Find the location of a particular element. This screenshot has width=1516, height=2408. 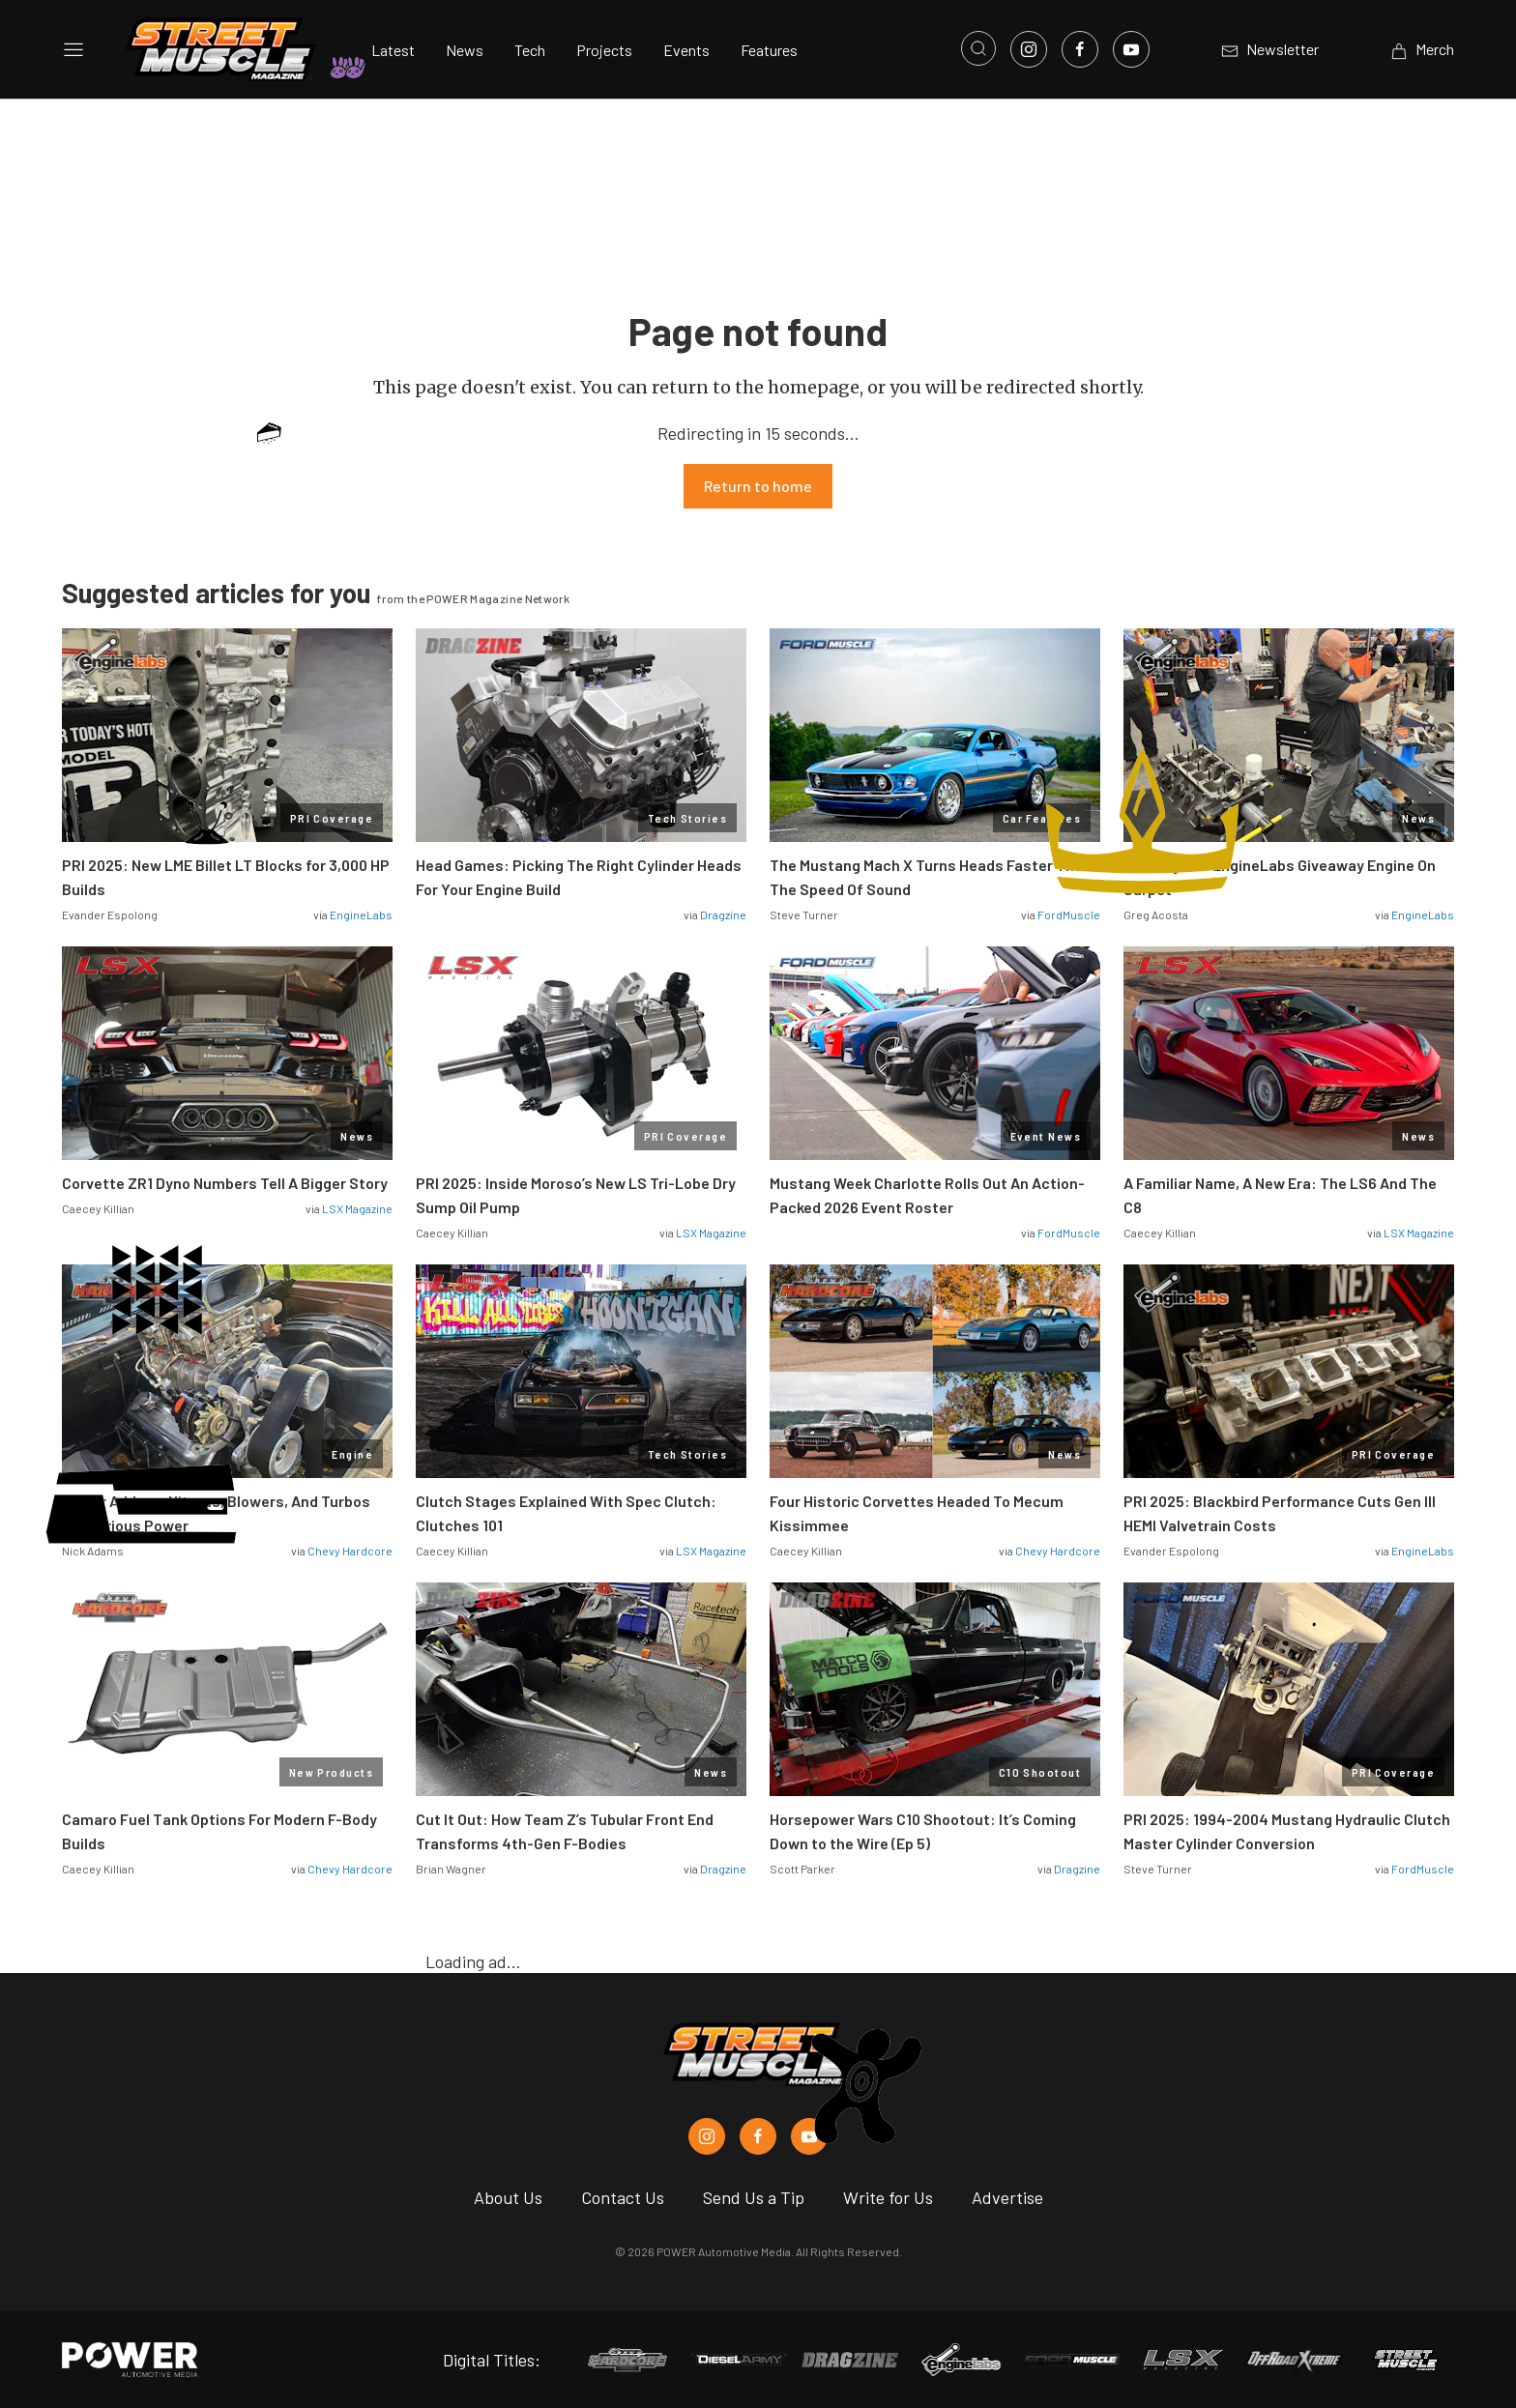

decorative geometric pattern element is located at coordinates (157, 1290).